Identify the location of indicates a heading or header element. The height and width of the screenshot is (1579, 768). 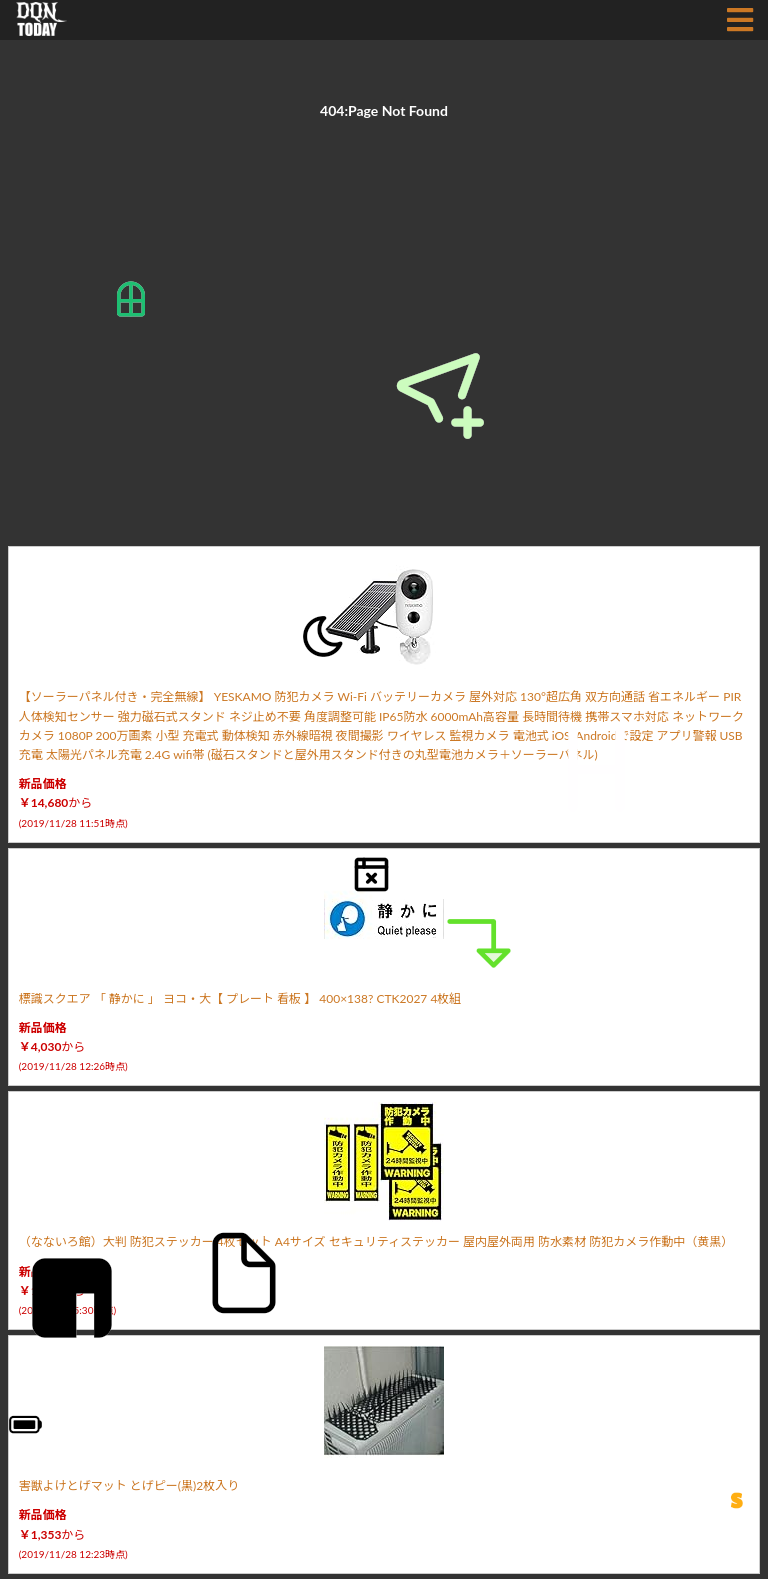
(596, 769).